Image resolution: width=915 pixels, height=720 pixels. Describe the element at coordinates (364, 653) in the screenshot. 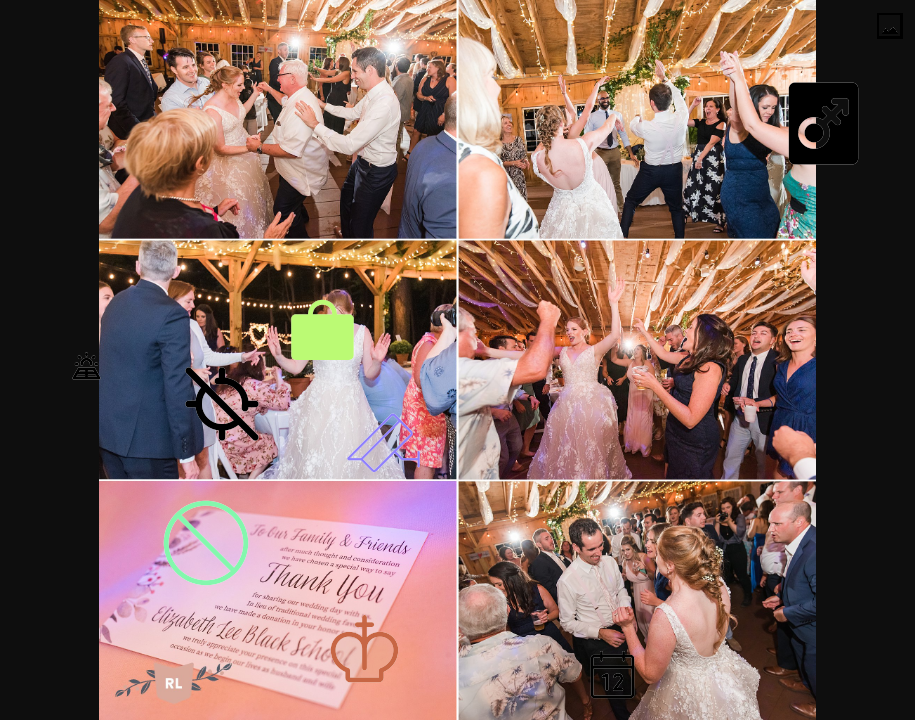

I see `indicates premium or royal status` at that location.